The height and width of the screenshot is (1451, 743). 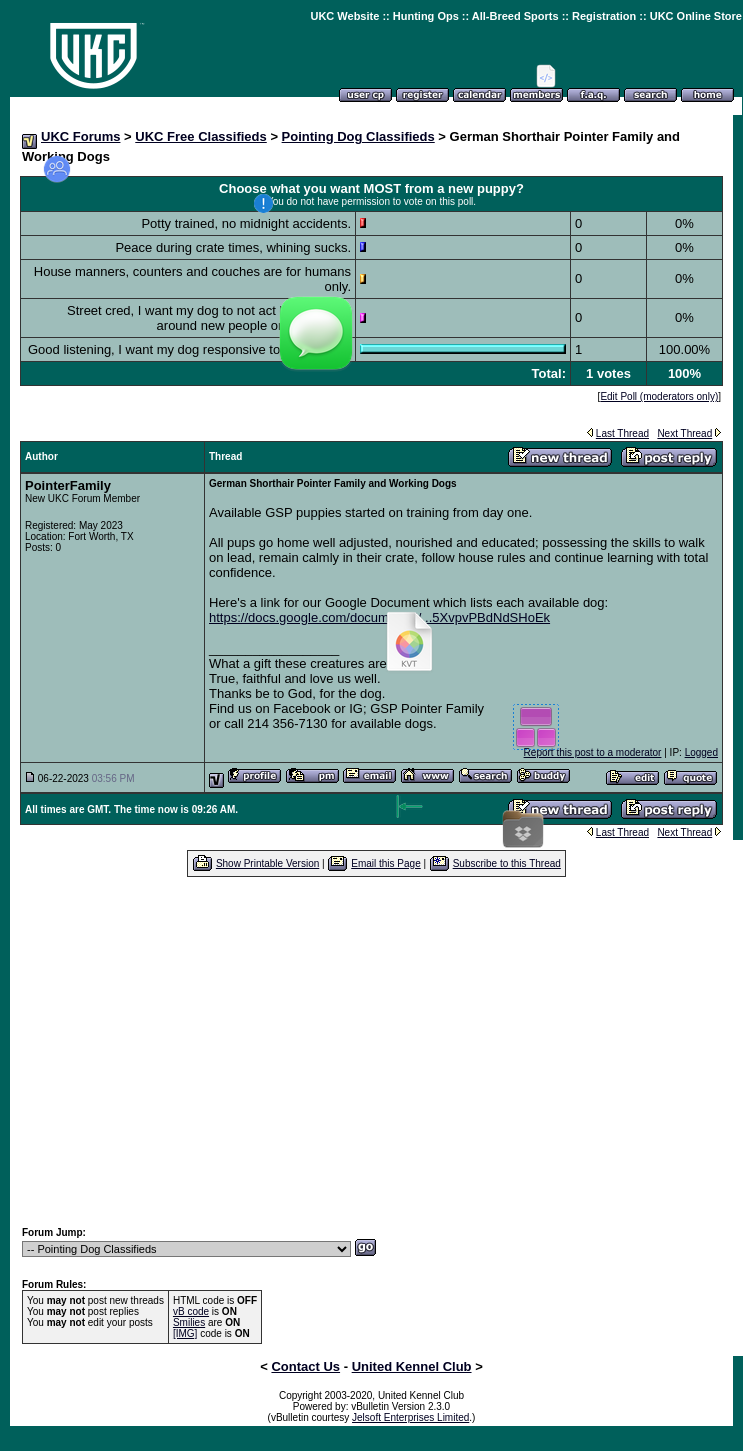 What do you see at coordinates (546, 76) in the screenshot?
I see `an HTML document or webpage file` at bounding box center [546, 76].